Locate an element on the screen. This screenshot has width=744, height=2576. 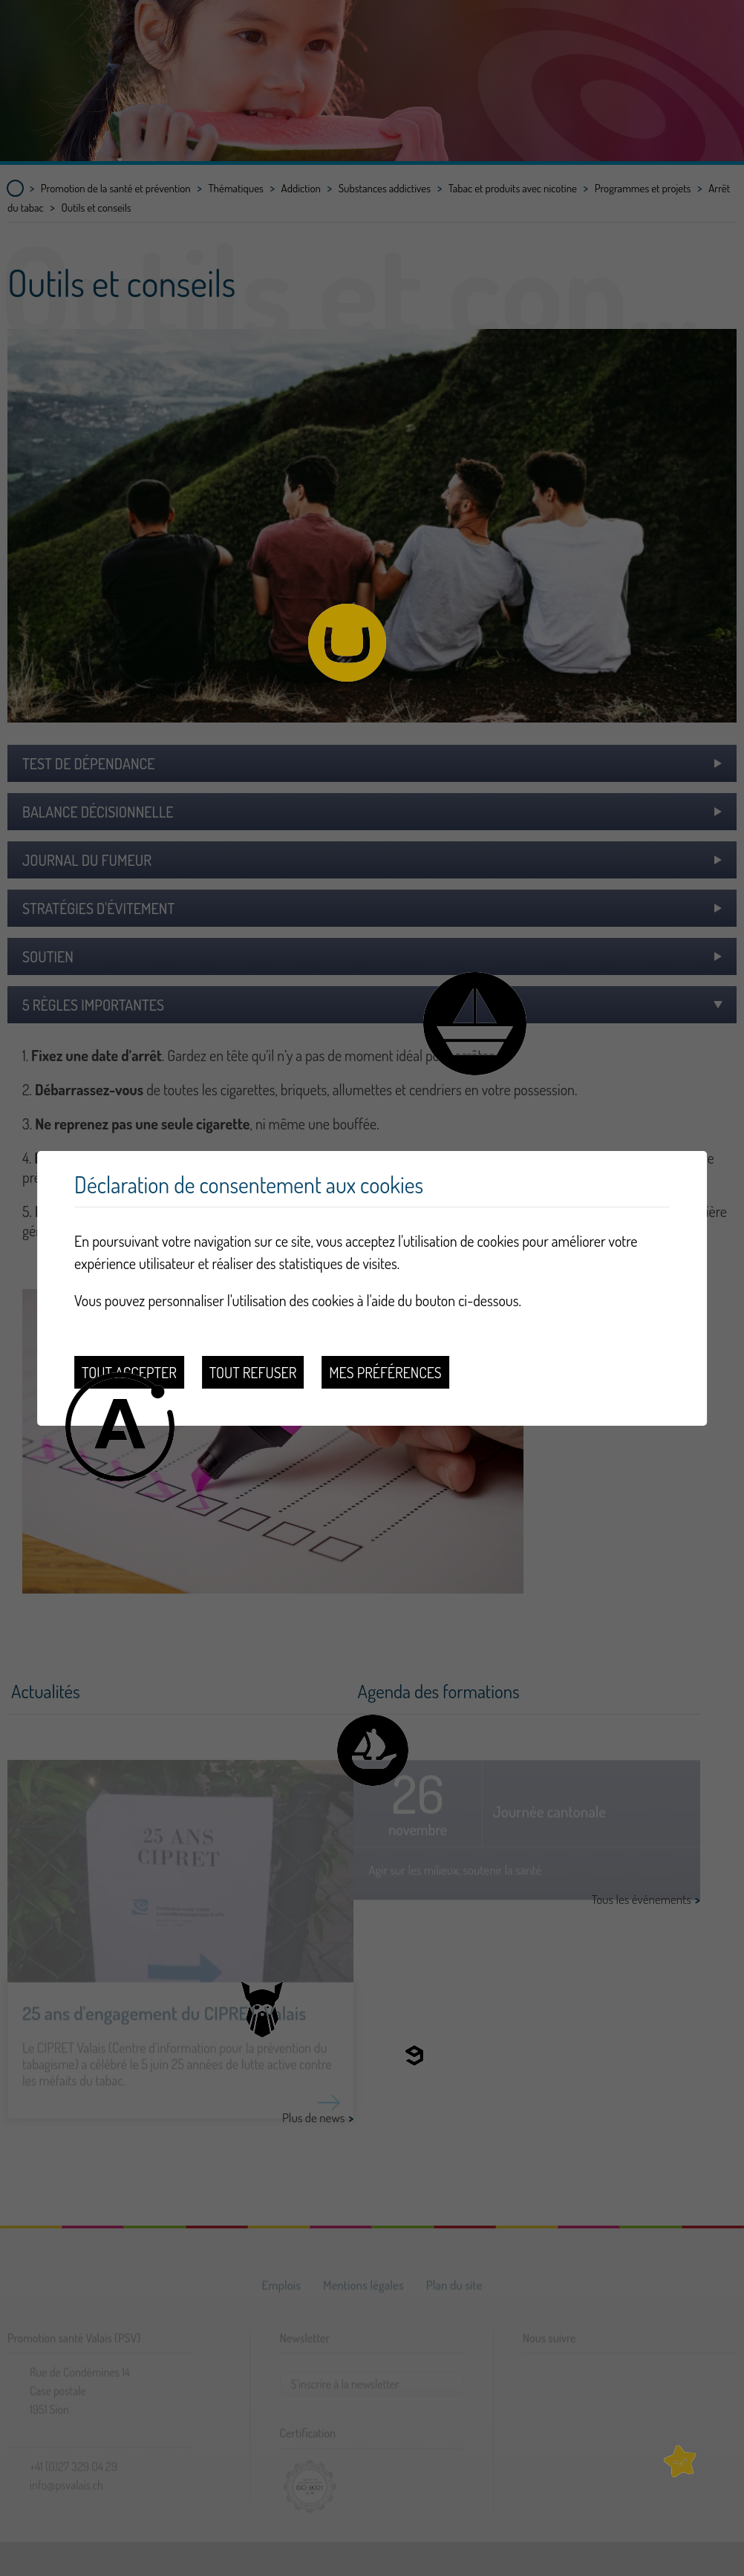
gleam programming language logo is located at coordinates (679, 2461).